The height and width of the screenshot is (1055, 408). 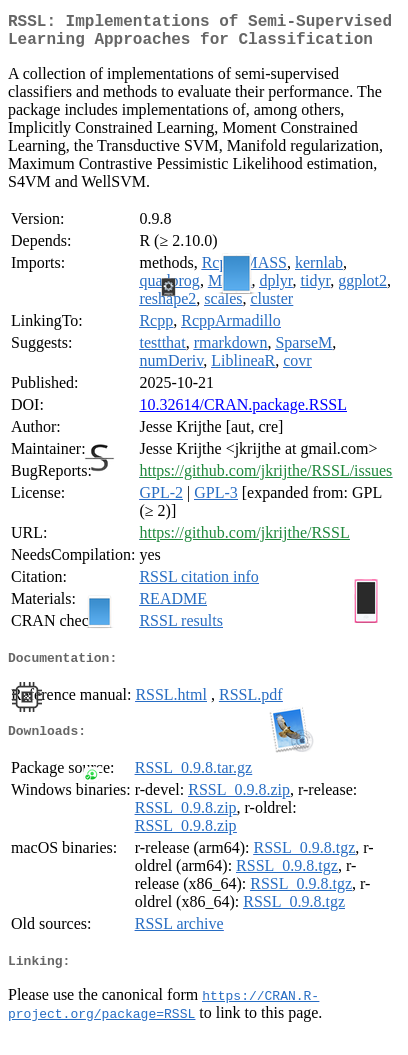 What do you see at coordinates (91, 774) in the screenshot?
I see `collaboration or screen sharing request approved` at bounding box center [91, 774].